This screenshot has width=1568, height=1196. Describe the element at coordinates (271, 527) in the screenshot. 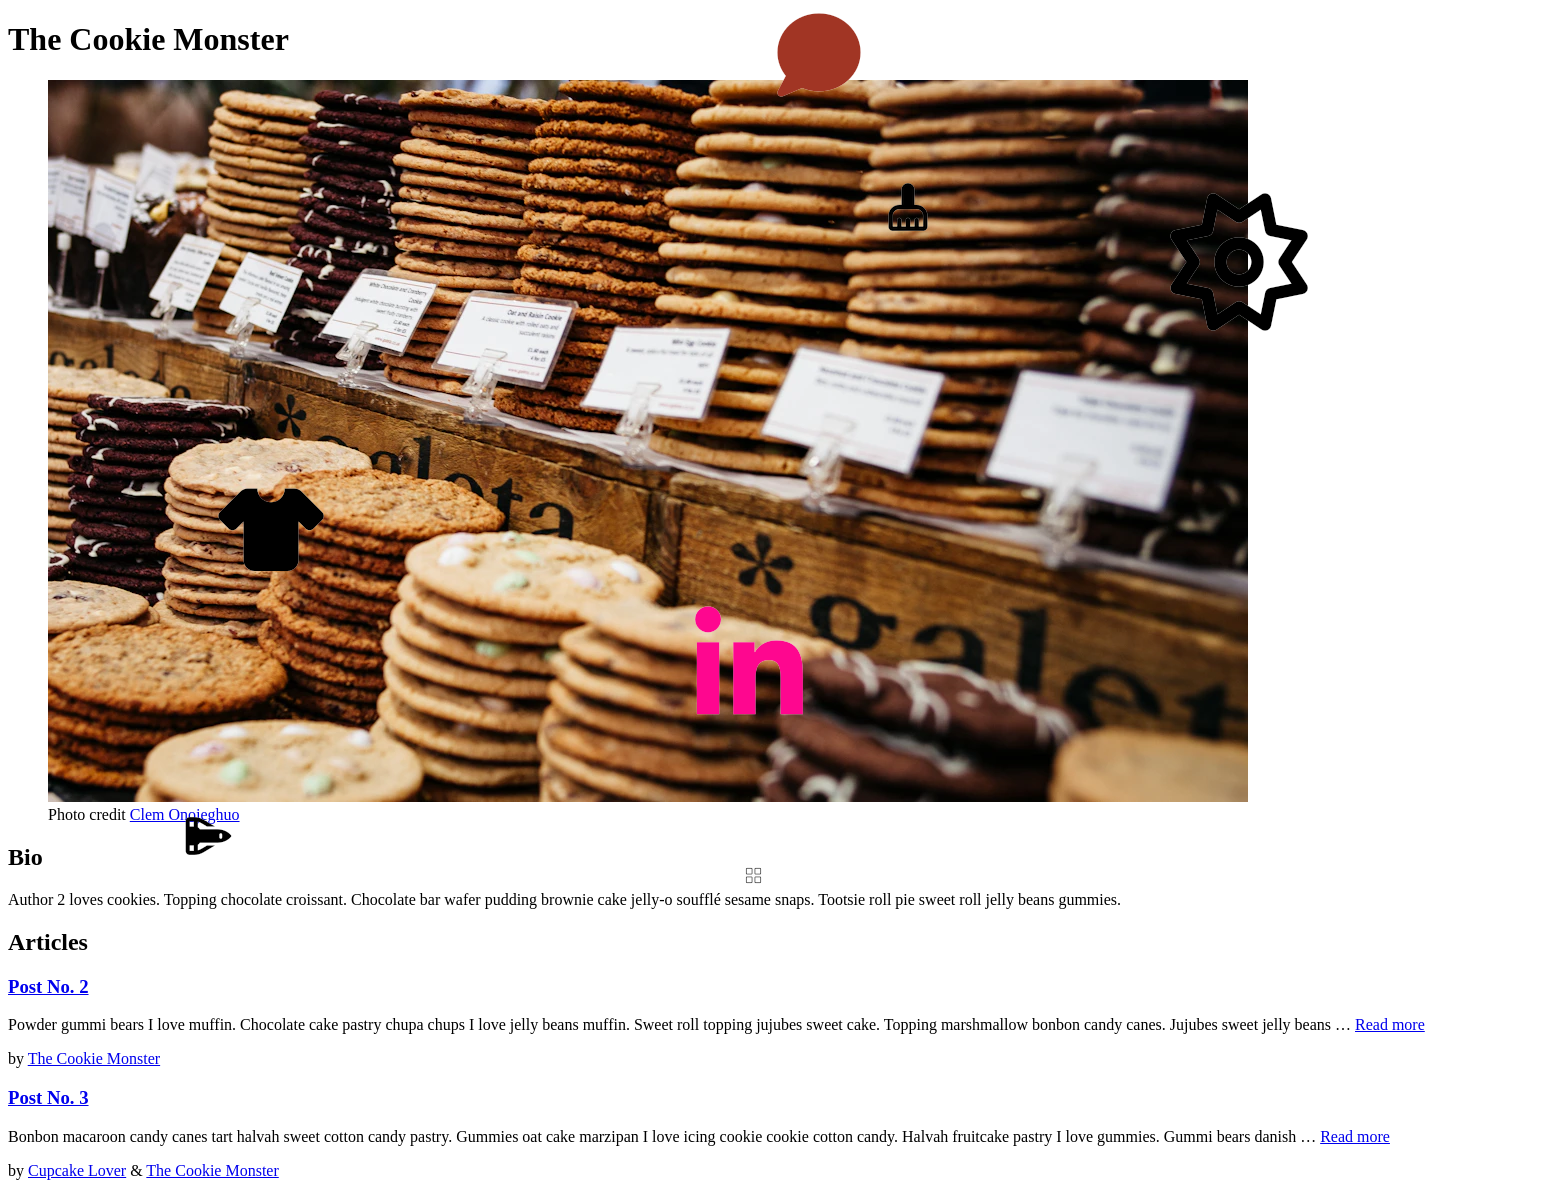

I see `browse clothing or apparel items` at that location.